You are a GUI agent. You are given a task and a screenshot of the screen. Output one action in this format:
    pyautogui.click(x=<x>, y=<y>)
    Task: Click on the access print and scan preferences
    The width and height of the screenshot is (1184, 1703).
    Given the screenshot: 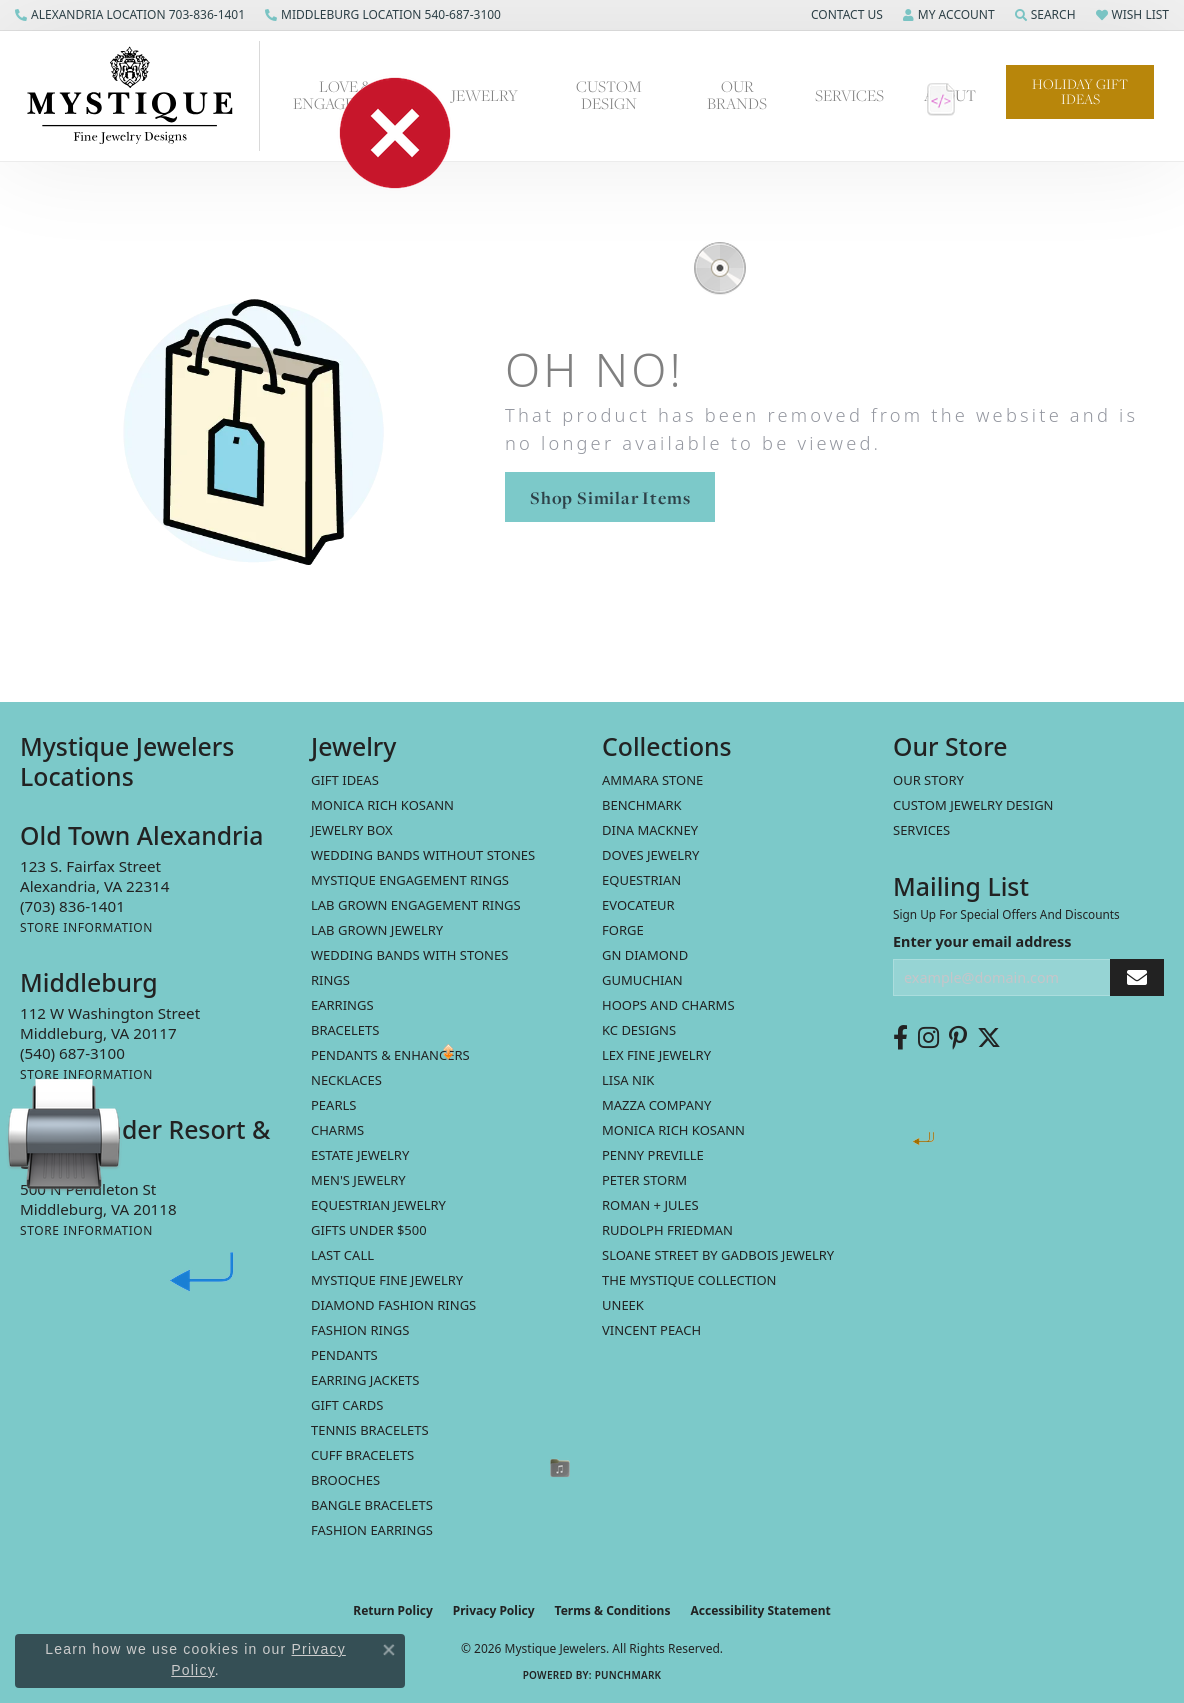 What is the action you would take?
    pyautogui.click(x=64, y=1134)
    